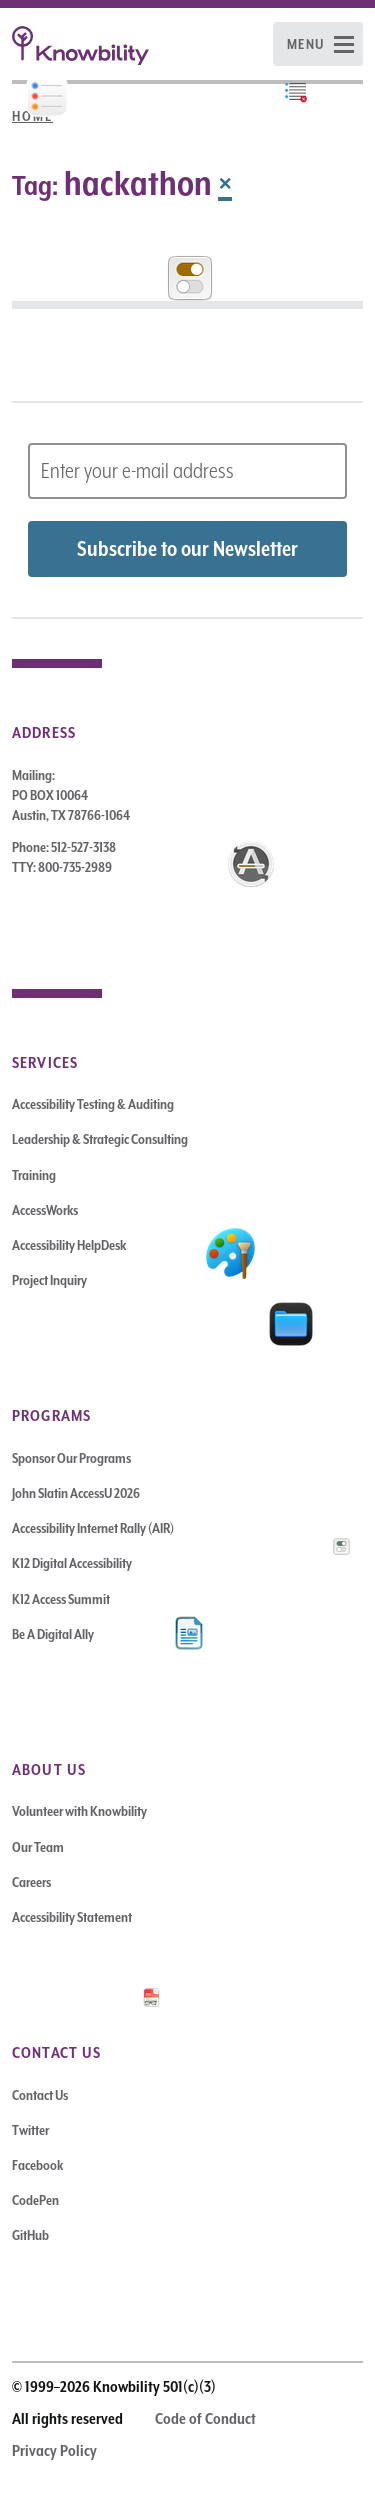  I want to click on open the files app, so click(291, 1324).